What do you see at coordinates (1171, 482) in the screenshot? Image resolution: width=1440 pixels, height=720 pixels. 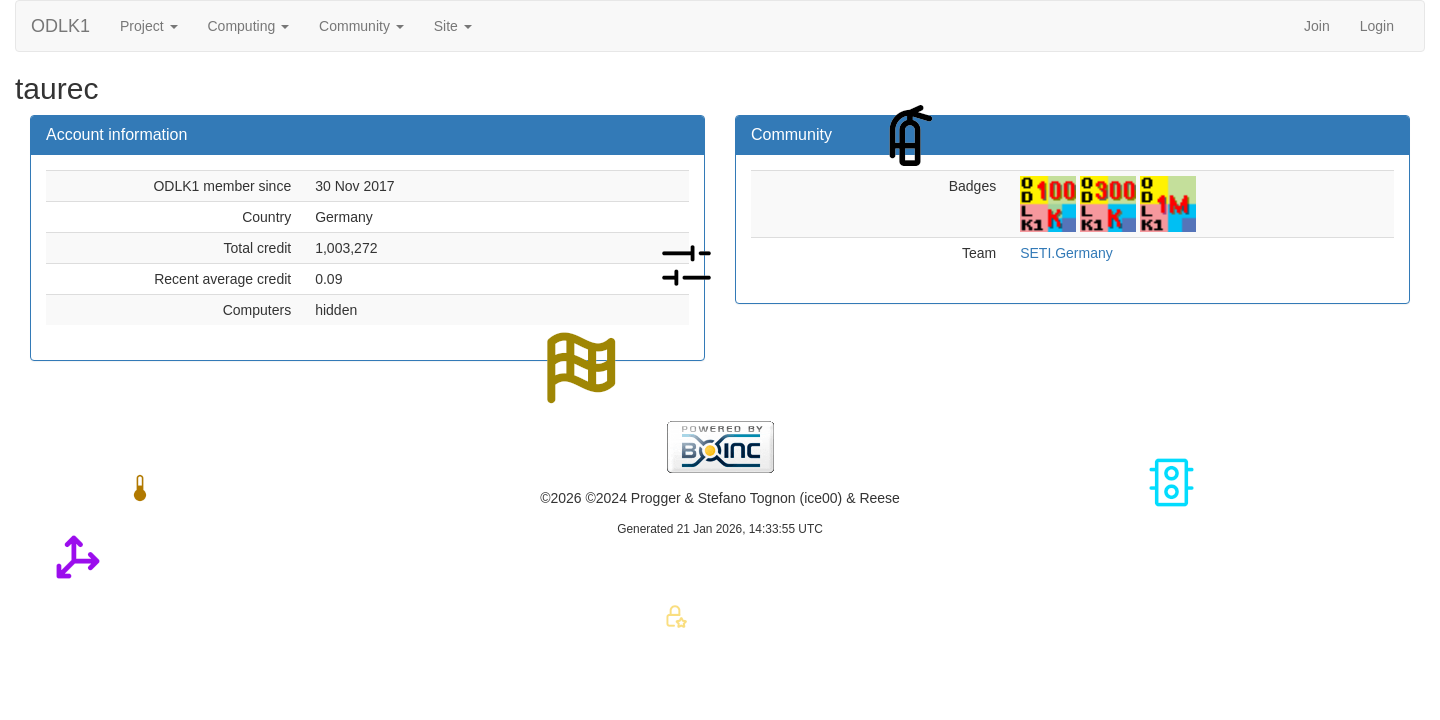 I see `view traffic conditions` at bounding box center [1171, 482].